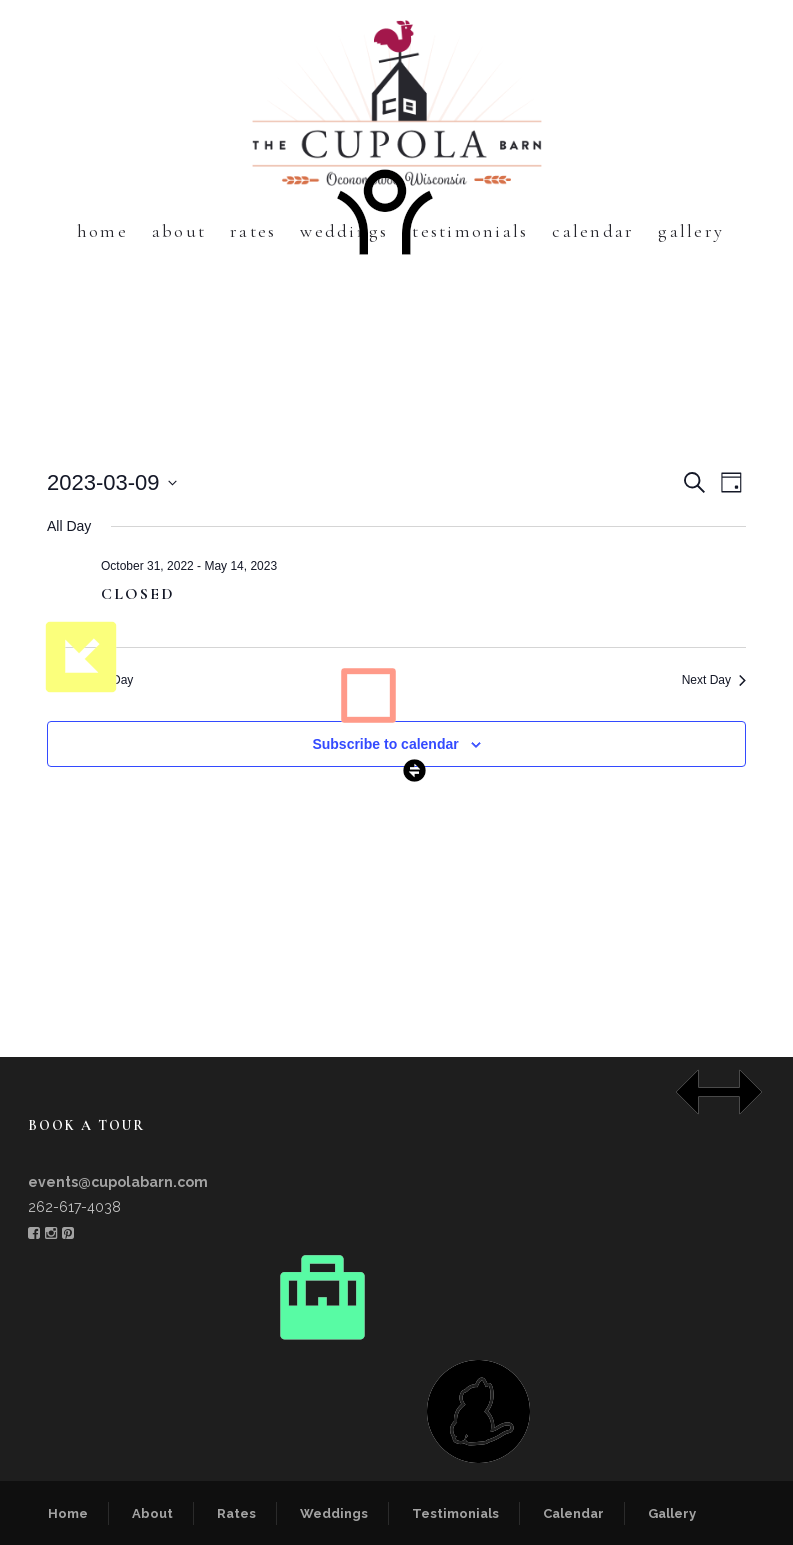 Image resolution: width=793 pixels, height=1545 pixels. I want to click on accessibility or inclusive design features, so click(385, 212).